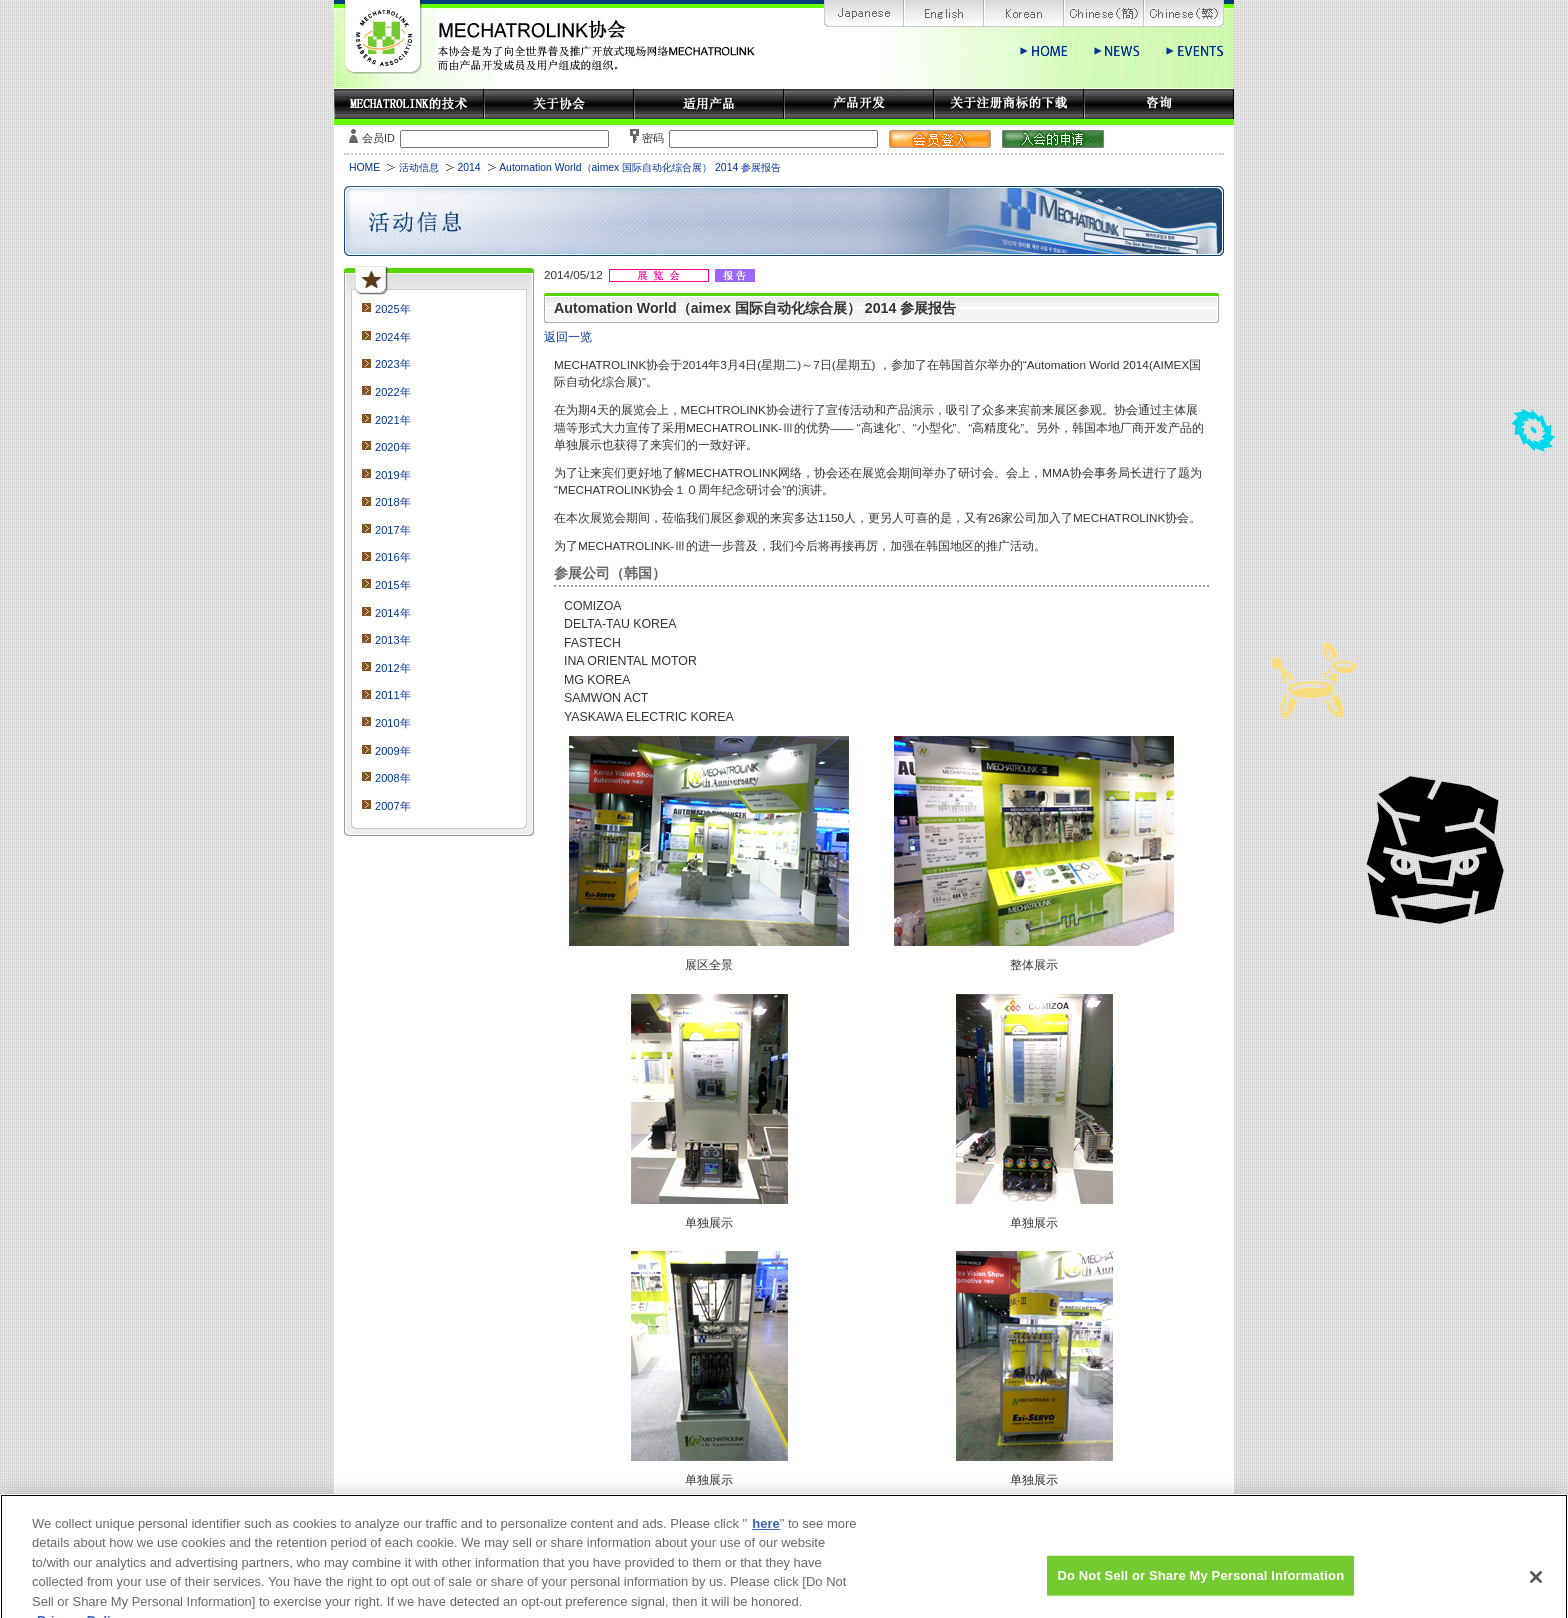 The height and width of the screenshot is (1618, 1568). I want to click on select golem character or unit, so click(1435, 850).